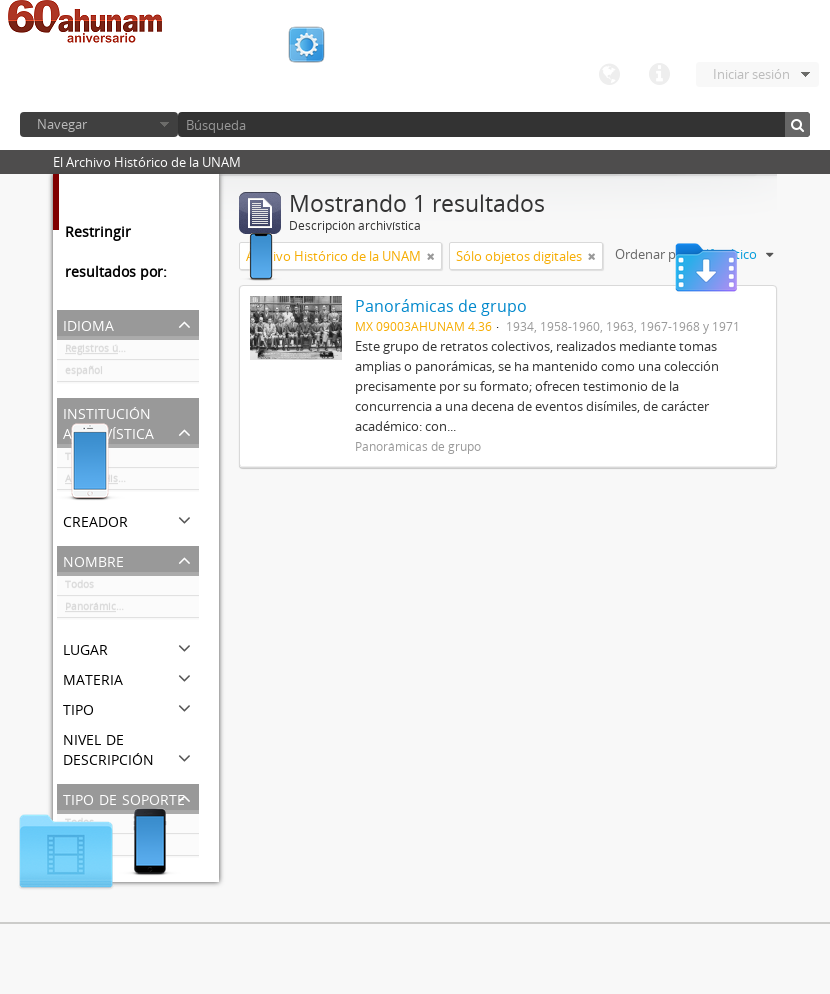 The height and width of the screenshot is (994, 830). What do you see at coordinates (150, 842) in the screenshot?
I see `indicates a connected iPhone device` at bounding box center [150, 842].